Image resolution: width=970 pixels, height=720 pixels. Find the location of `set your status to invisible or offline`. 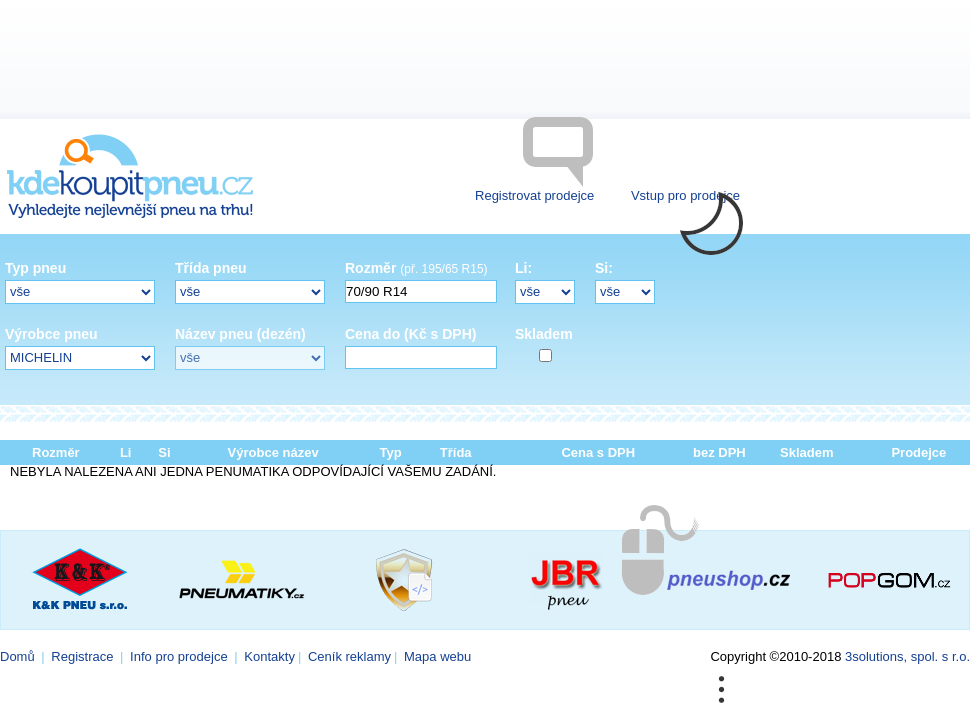

set your status to invisible or offline is located at coordinates (558, 152).